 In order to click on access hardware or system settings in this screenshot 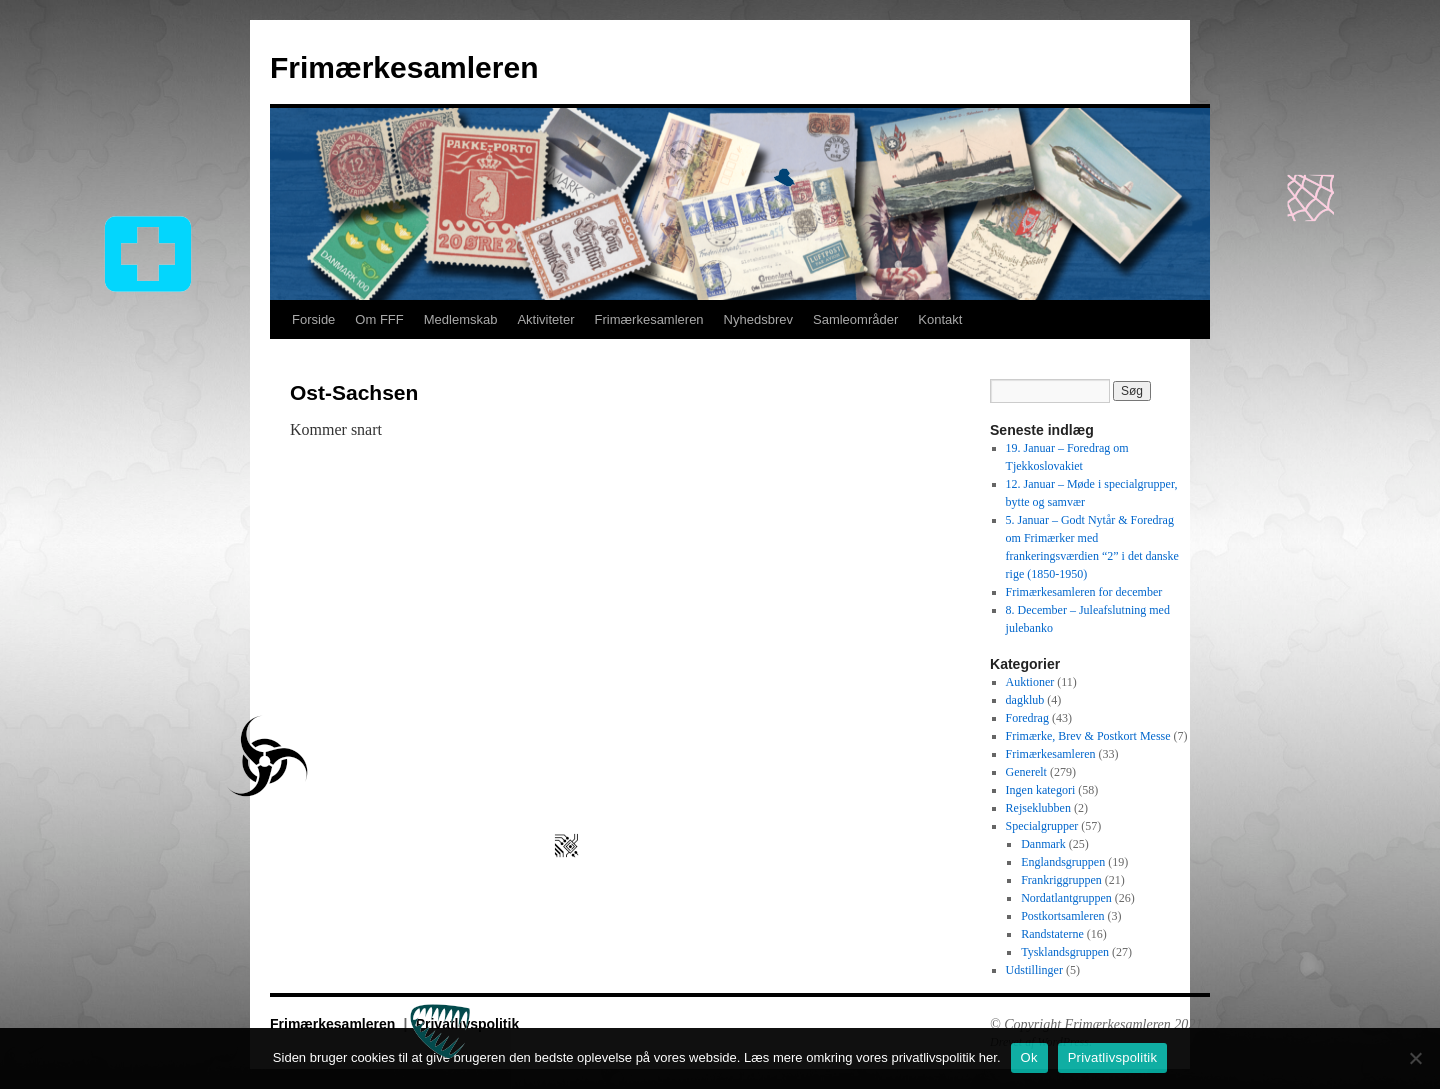, I will do `click(566, 845)`.